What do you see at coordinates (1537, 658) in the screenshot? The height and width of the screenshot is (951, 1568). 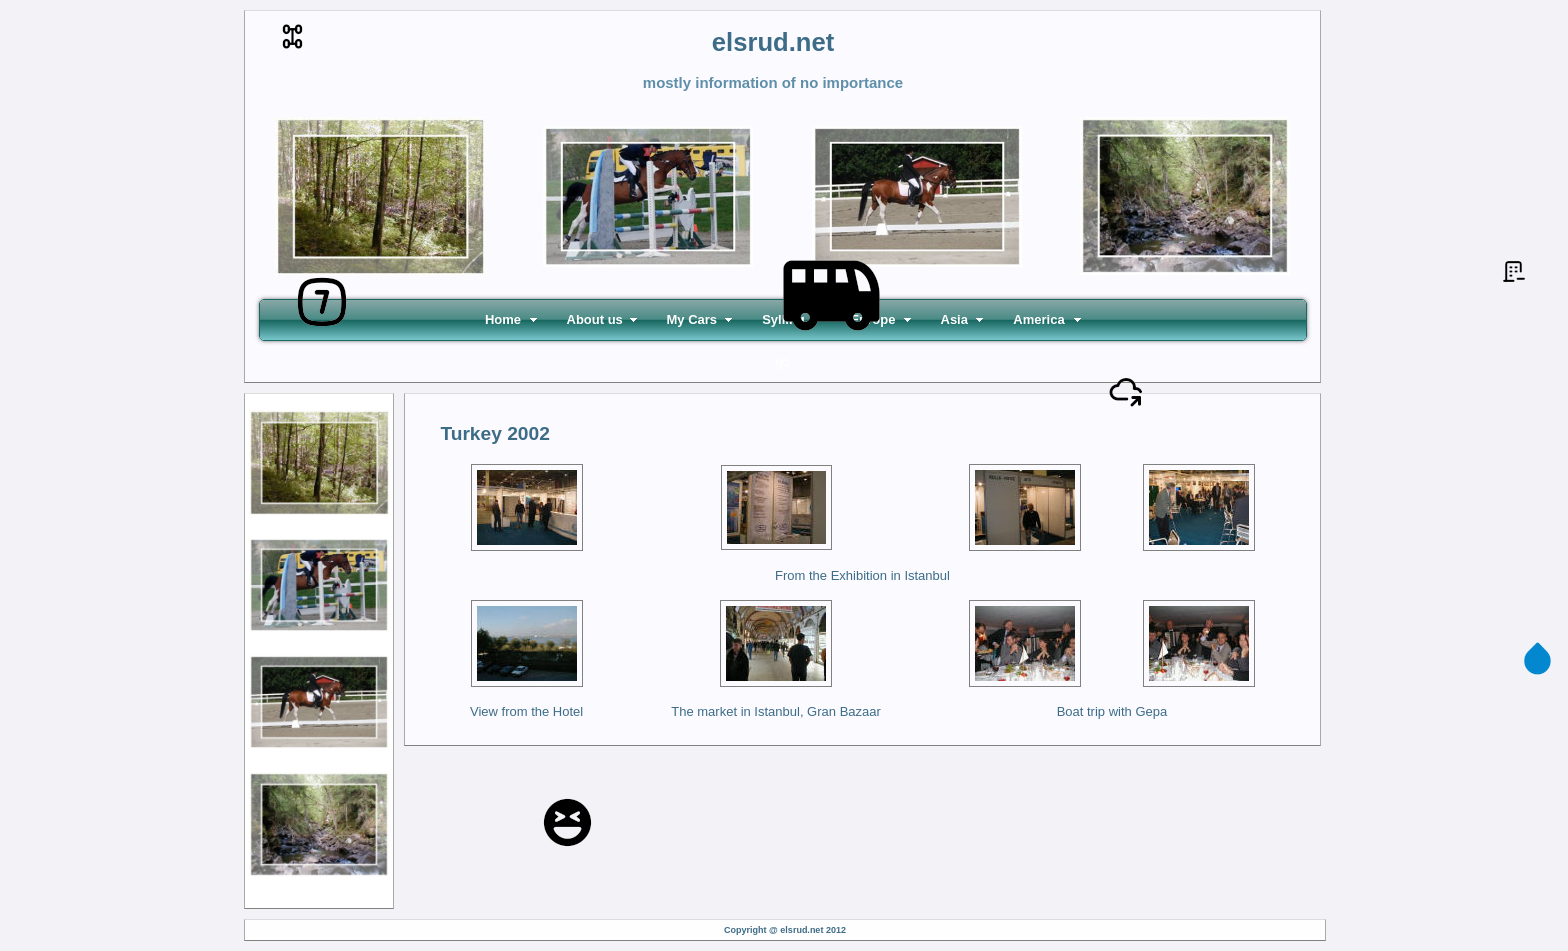 I see `adjust water or hydration settings` at bounding box center [1537, 658].